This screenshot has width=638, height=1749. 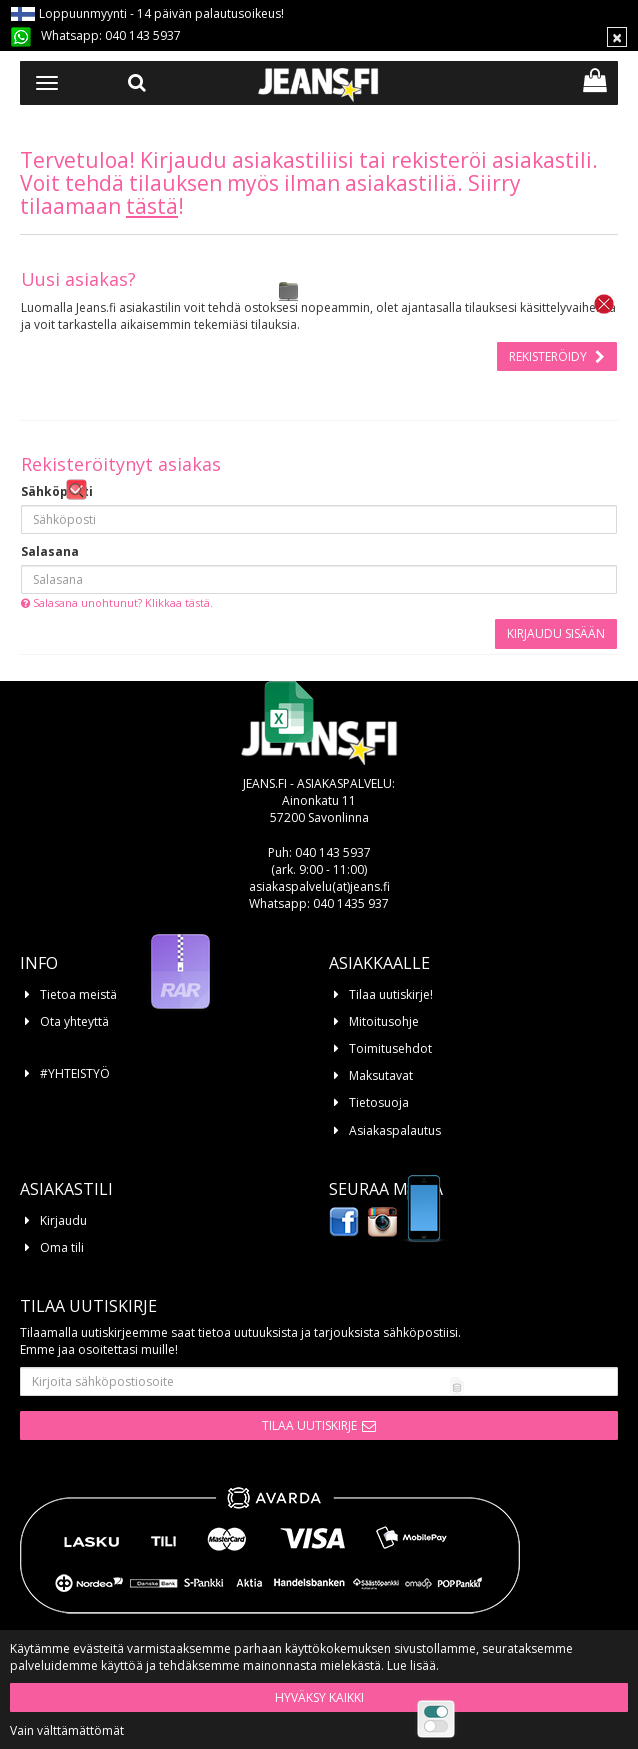 What do you see at coordinates (289, 712) in the screenshot?
I see `open a microsoft excel spreadsheet file` at bounding box center [289, 712].